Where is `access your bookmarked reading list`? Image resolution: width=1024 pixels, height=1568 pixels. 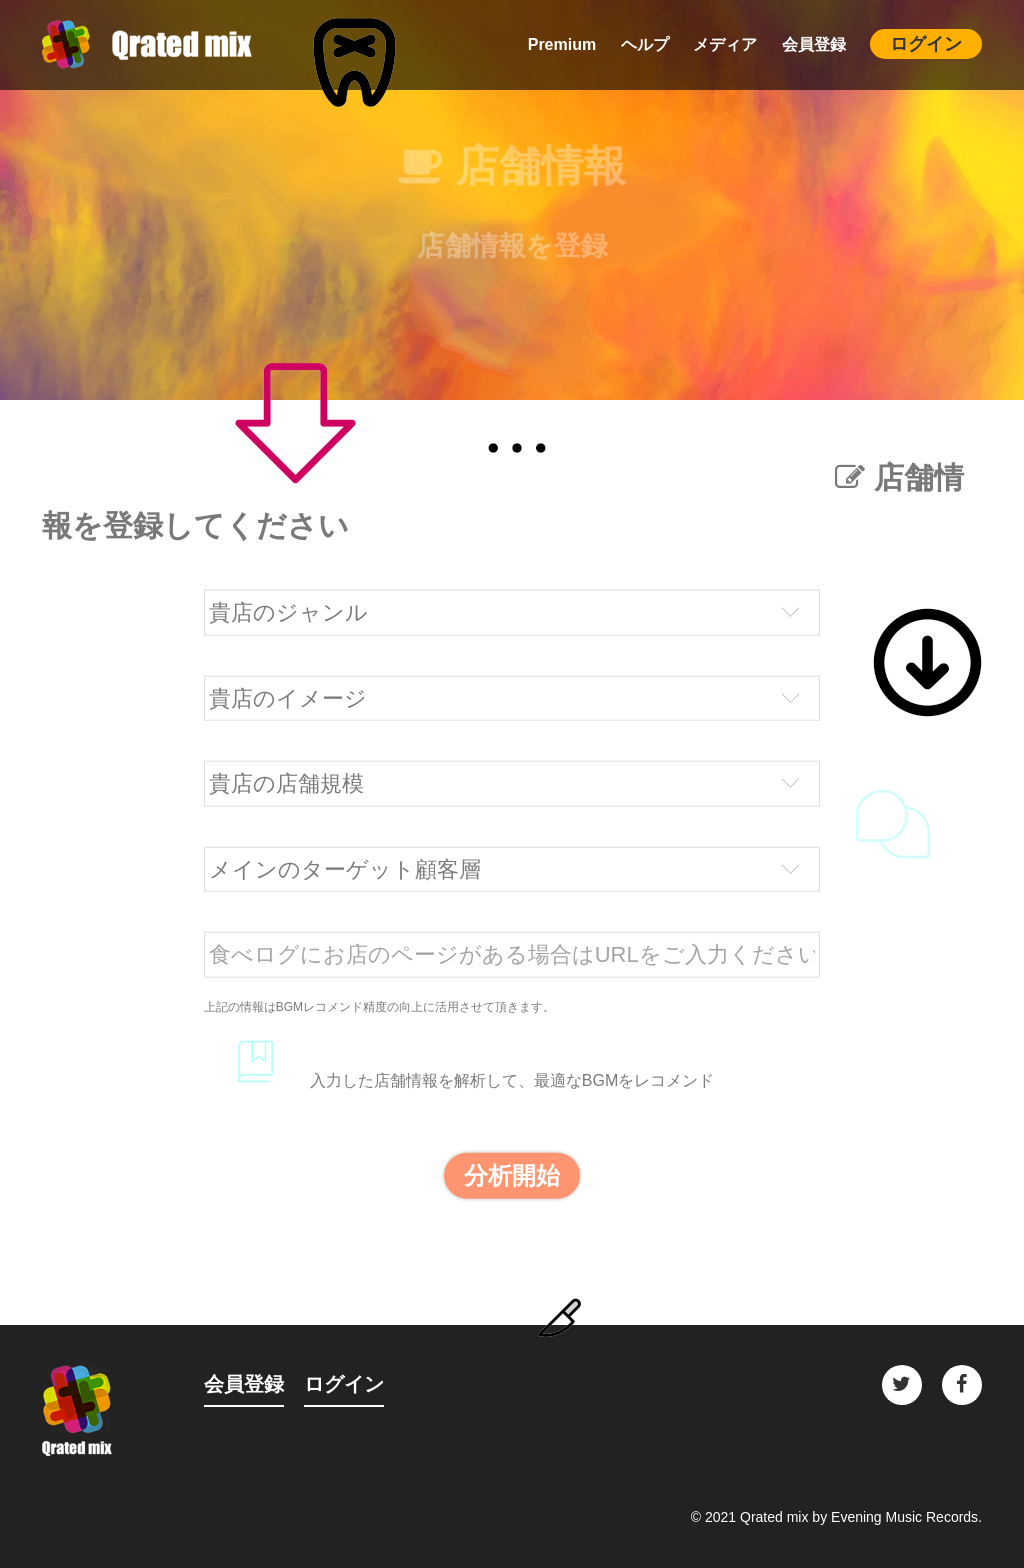 access your bookmarked reading list is located at coordinates (255, 1061).